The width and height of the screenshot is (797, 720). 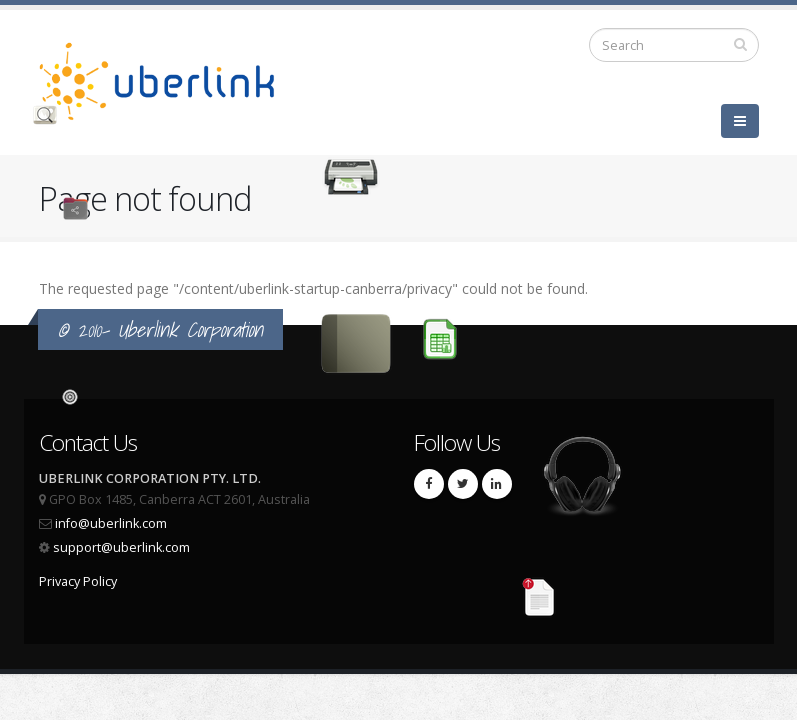 I want to click on send or share a document, so click(x=539, y=597).